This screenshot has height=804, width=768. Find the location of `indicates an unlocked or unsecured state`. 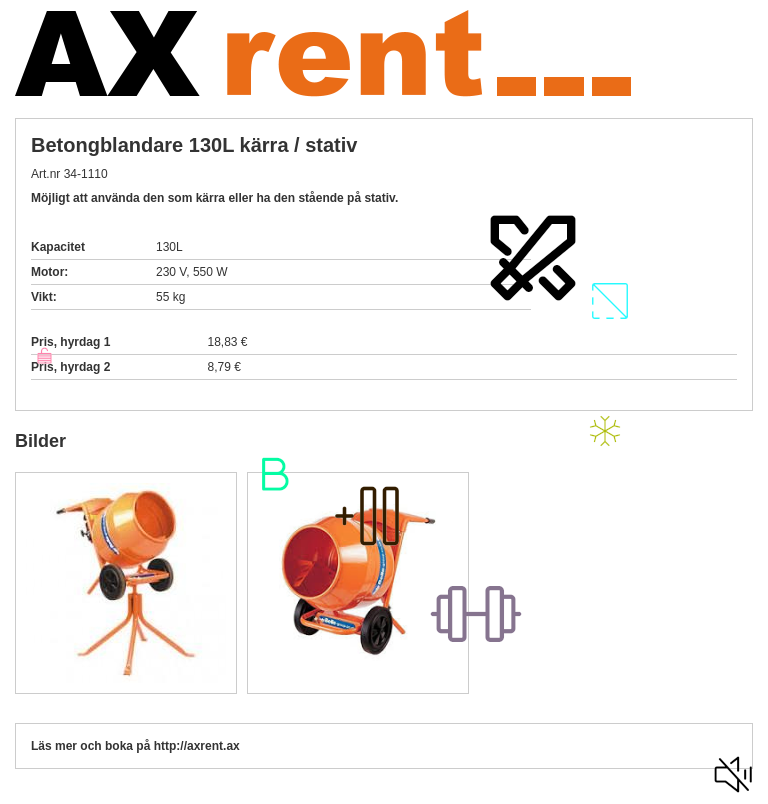

indicates an unlocked or unsecured state is located at coordinates (44, 356).